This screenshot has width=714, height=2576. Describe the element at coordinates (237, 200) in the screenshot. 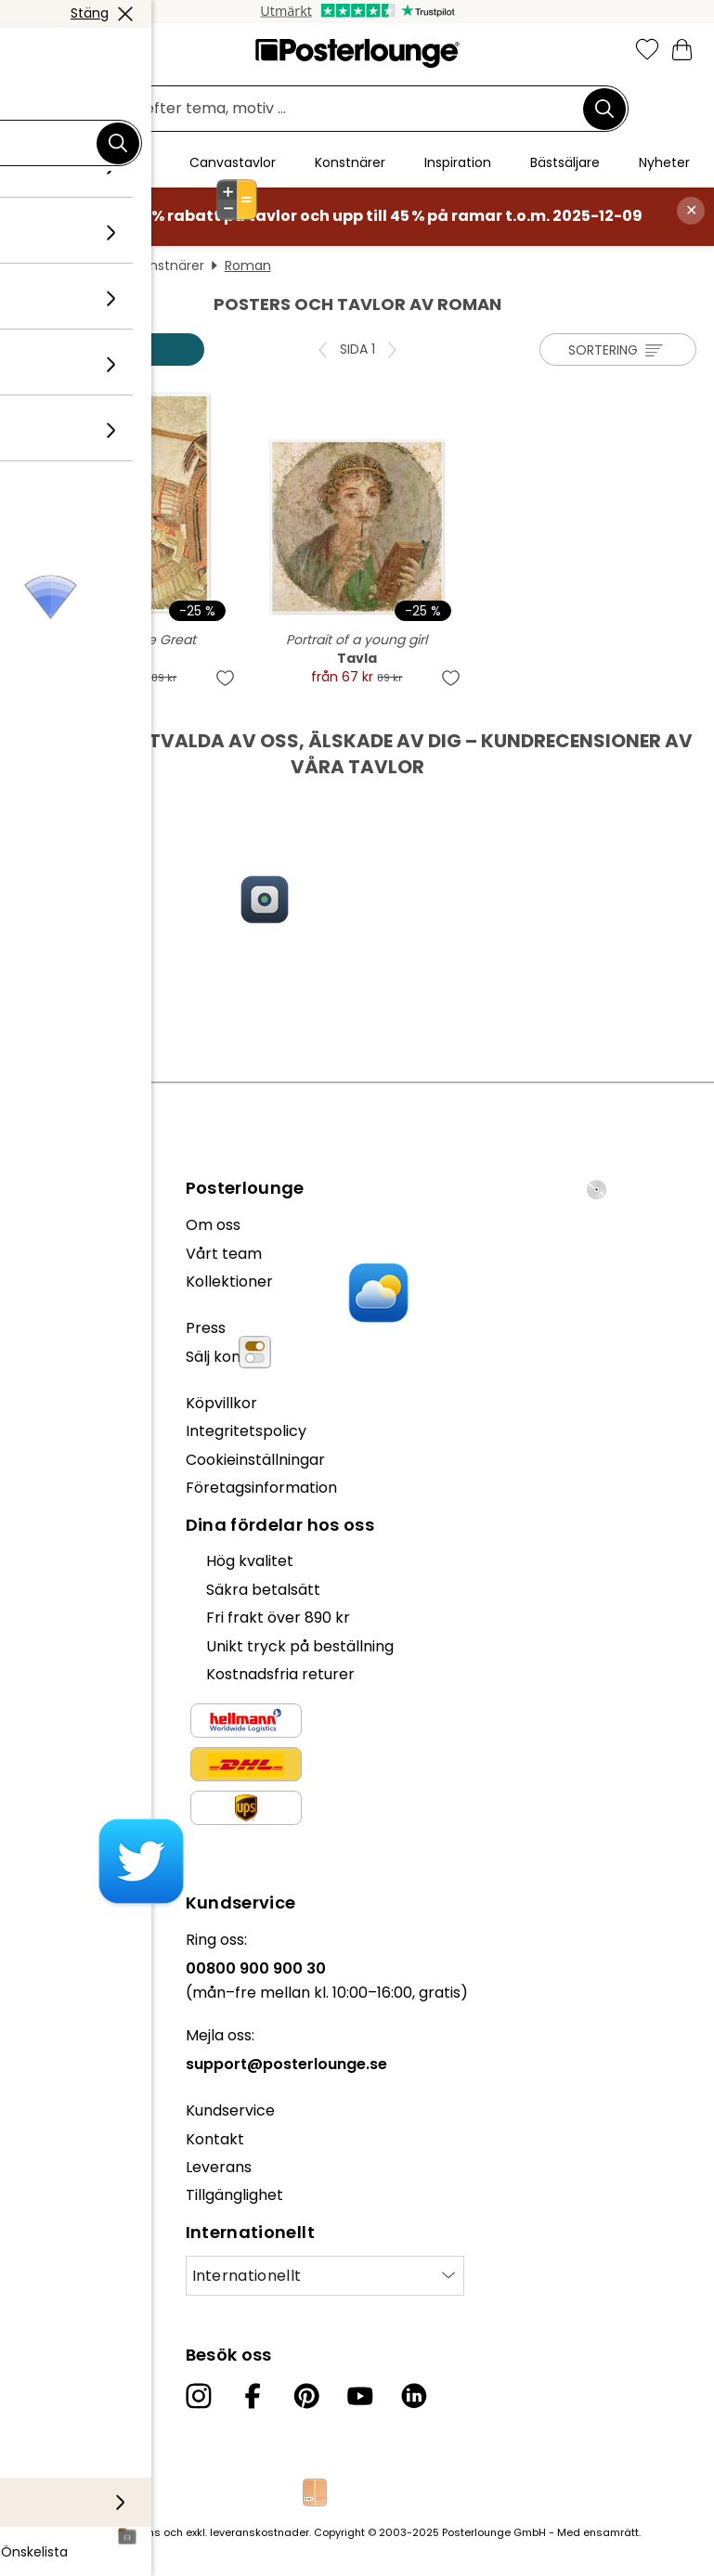

I see `open the calculator app` at that location.